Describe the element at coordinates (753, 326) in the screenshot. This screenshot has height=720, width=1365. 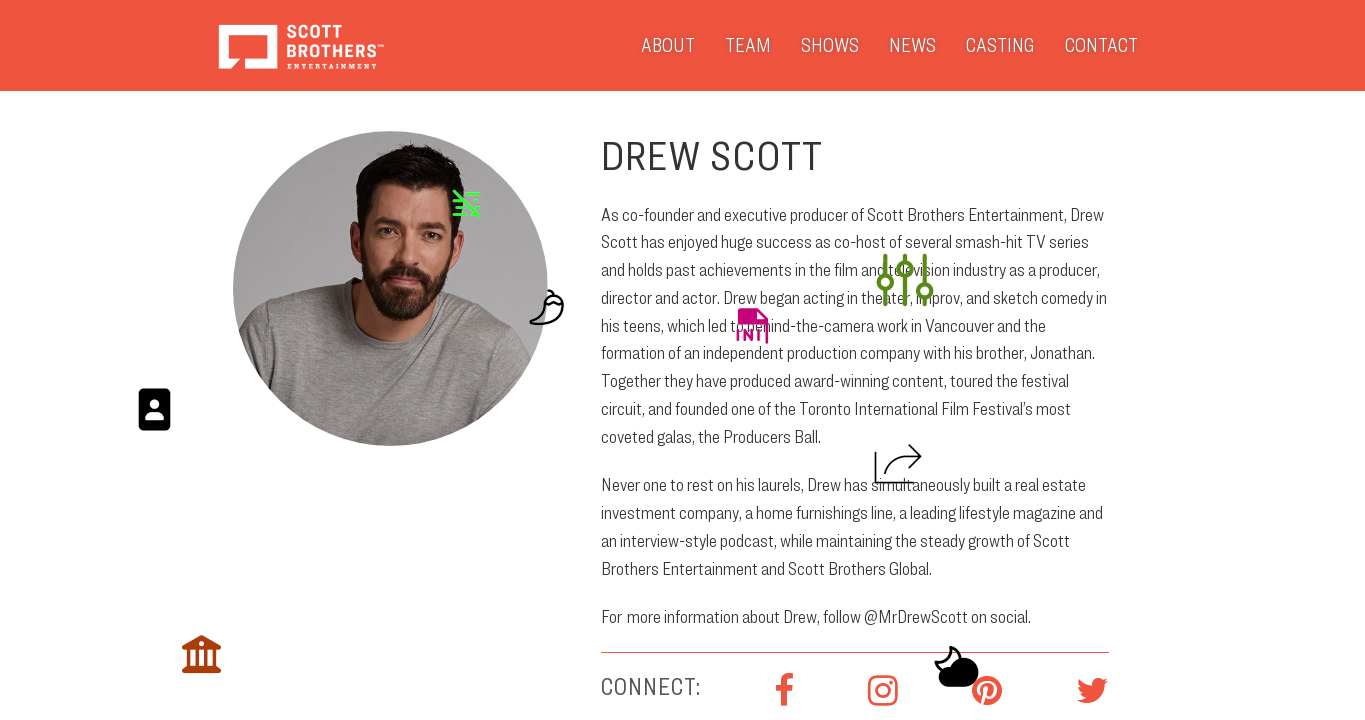
I see `view or open an INI configuration file` at that location.